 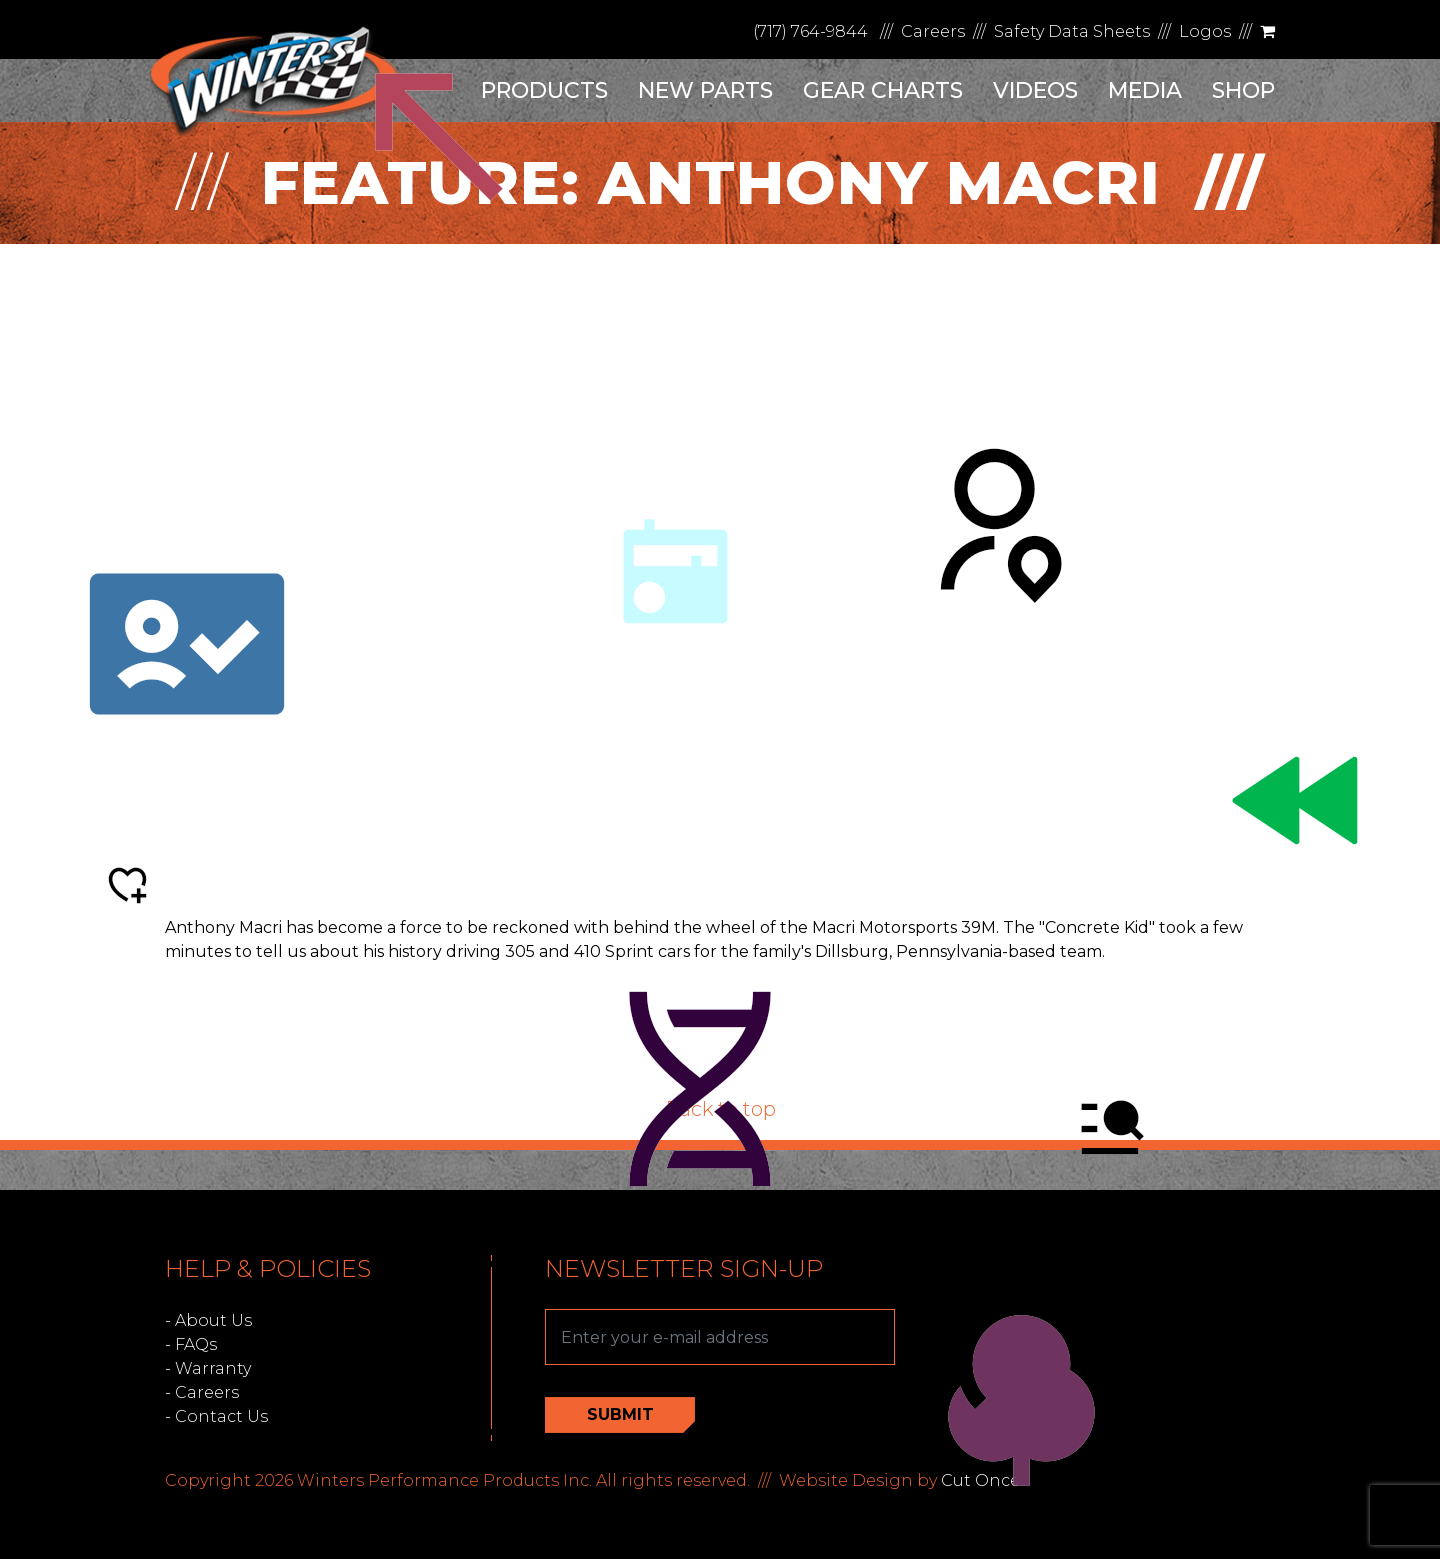 I want to click on listen to radio or audio broadcasts, so click(x=675, y=576).